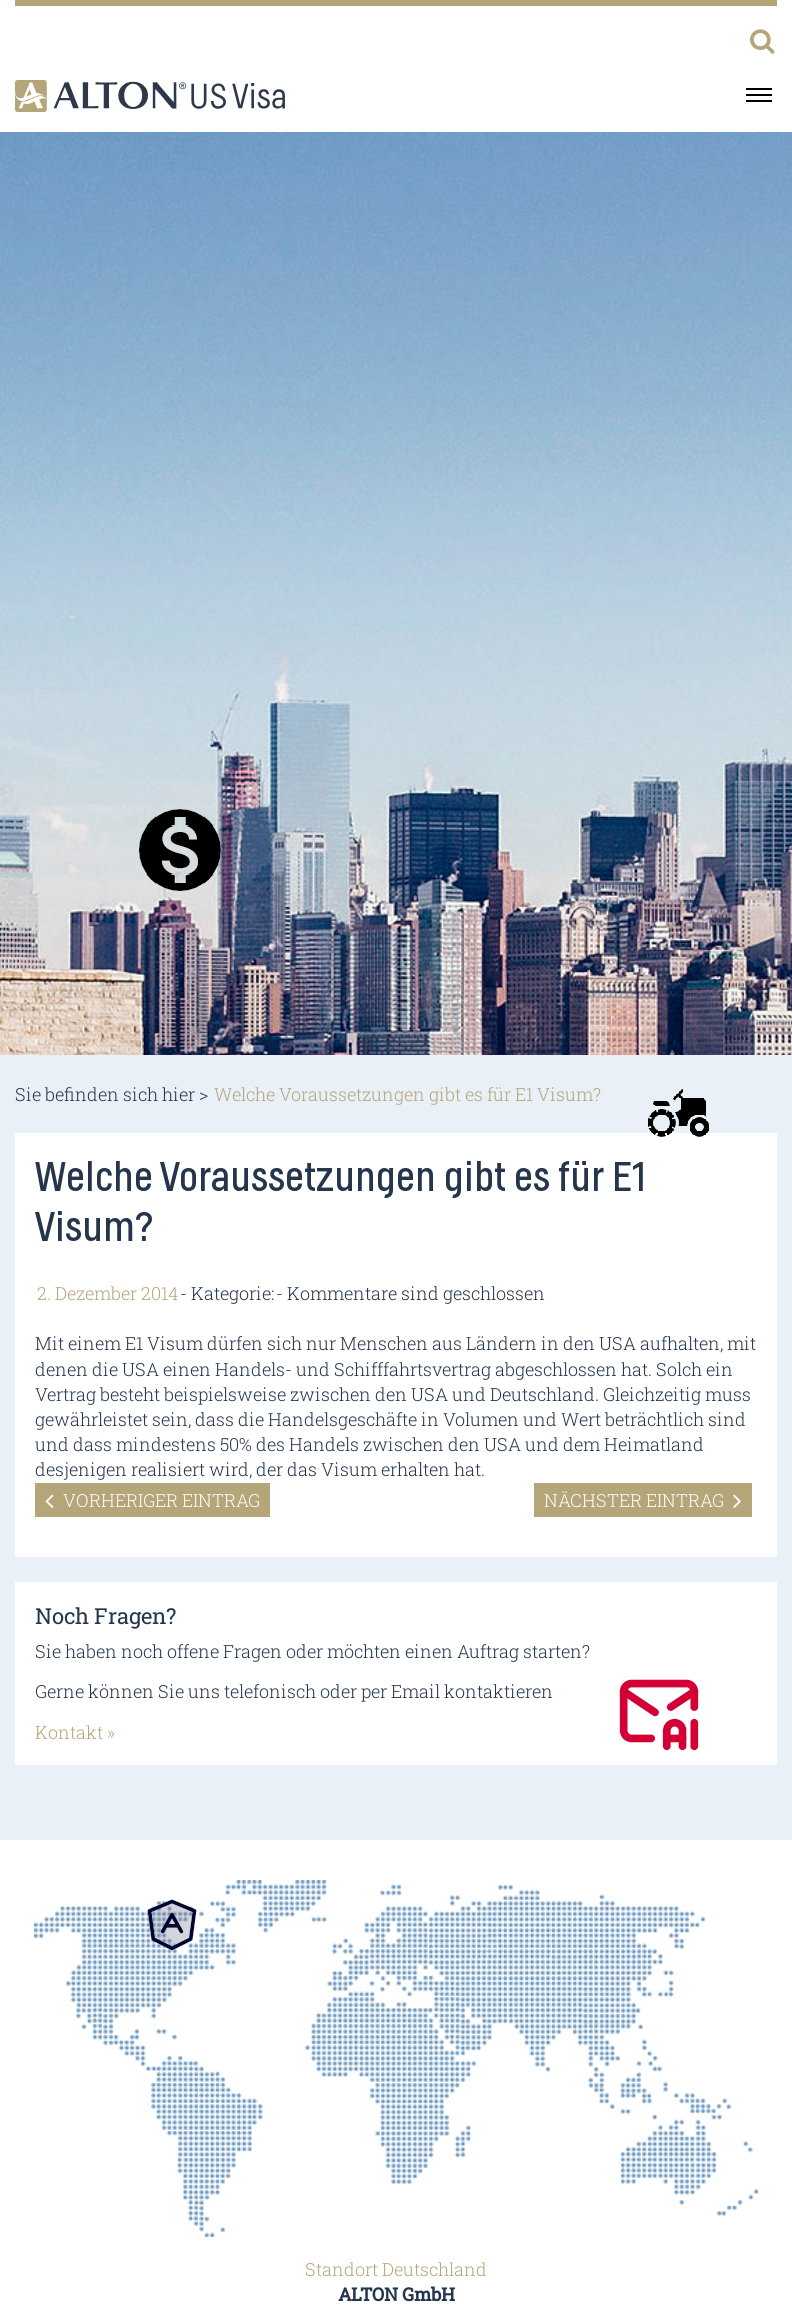 The height and width of the screenshot is (2307, 792). I want to click on Angular framework logo, so click(172, 1924).